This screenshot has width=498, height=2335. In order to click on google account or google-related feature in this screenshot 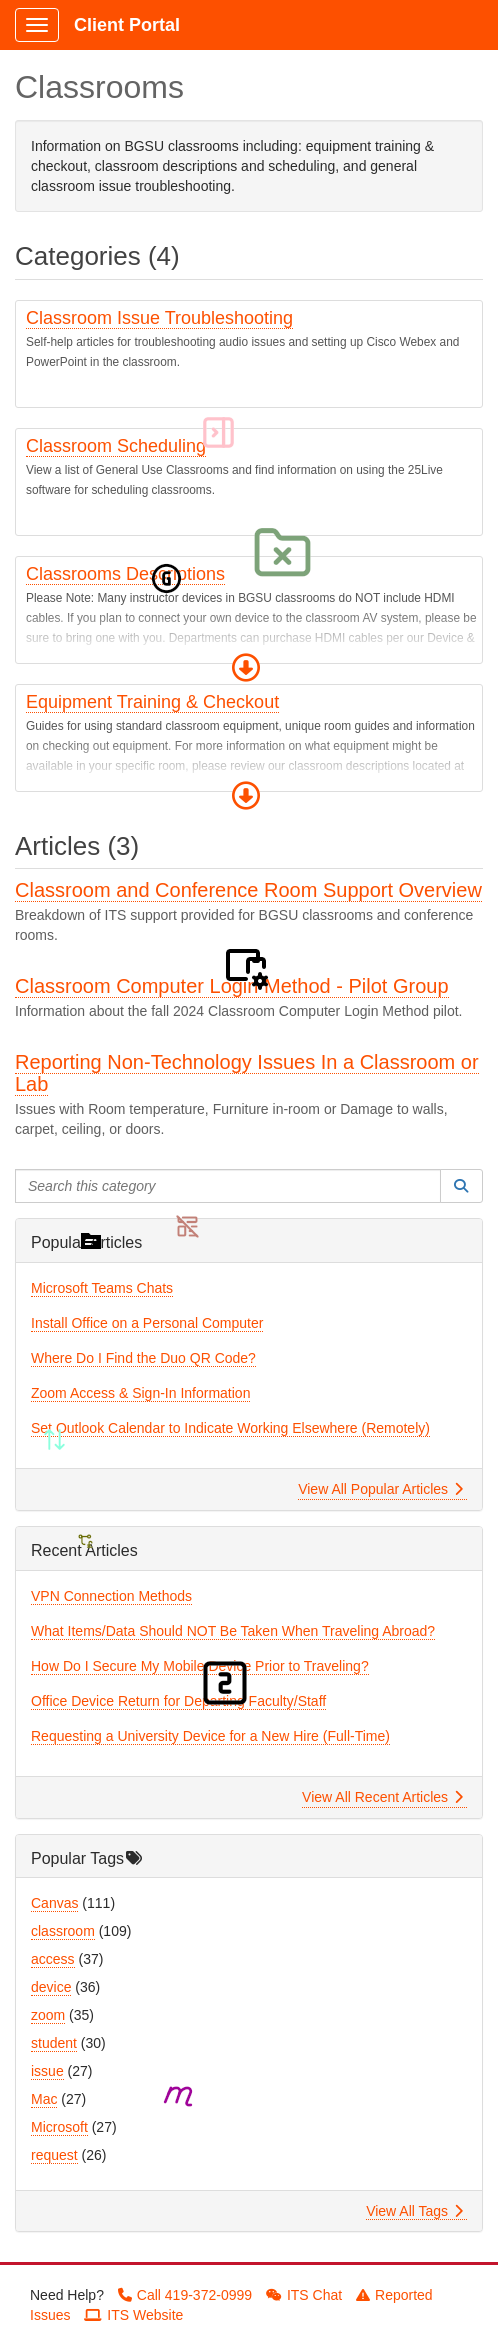, I will do `click(166, 578)`.